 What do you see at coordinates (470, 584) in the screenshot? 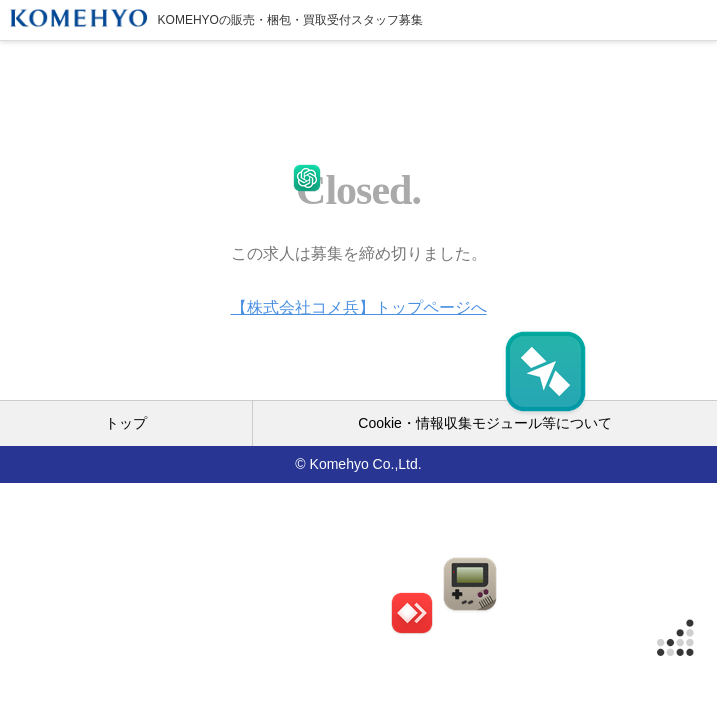
I see `launch cartridges retro game emulator` at bounding box center [470, 584].